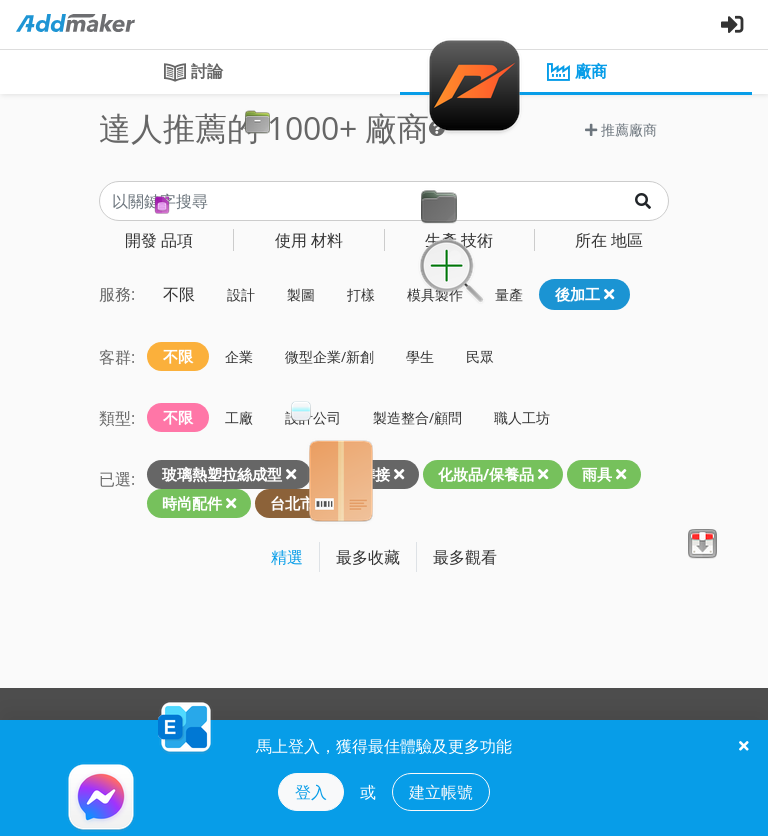  I want to click on open microsoft exchange email app, so click(186, 727).